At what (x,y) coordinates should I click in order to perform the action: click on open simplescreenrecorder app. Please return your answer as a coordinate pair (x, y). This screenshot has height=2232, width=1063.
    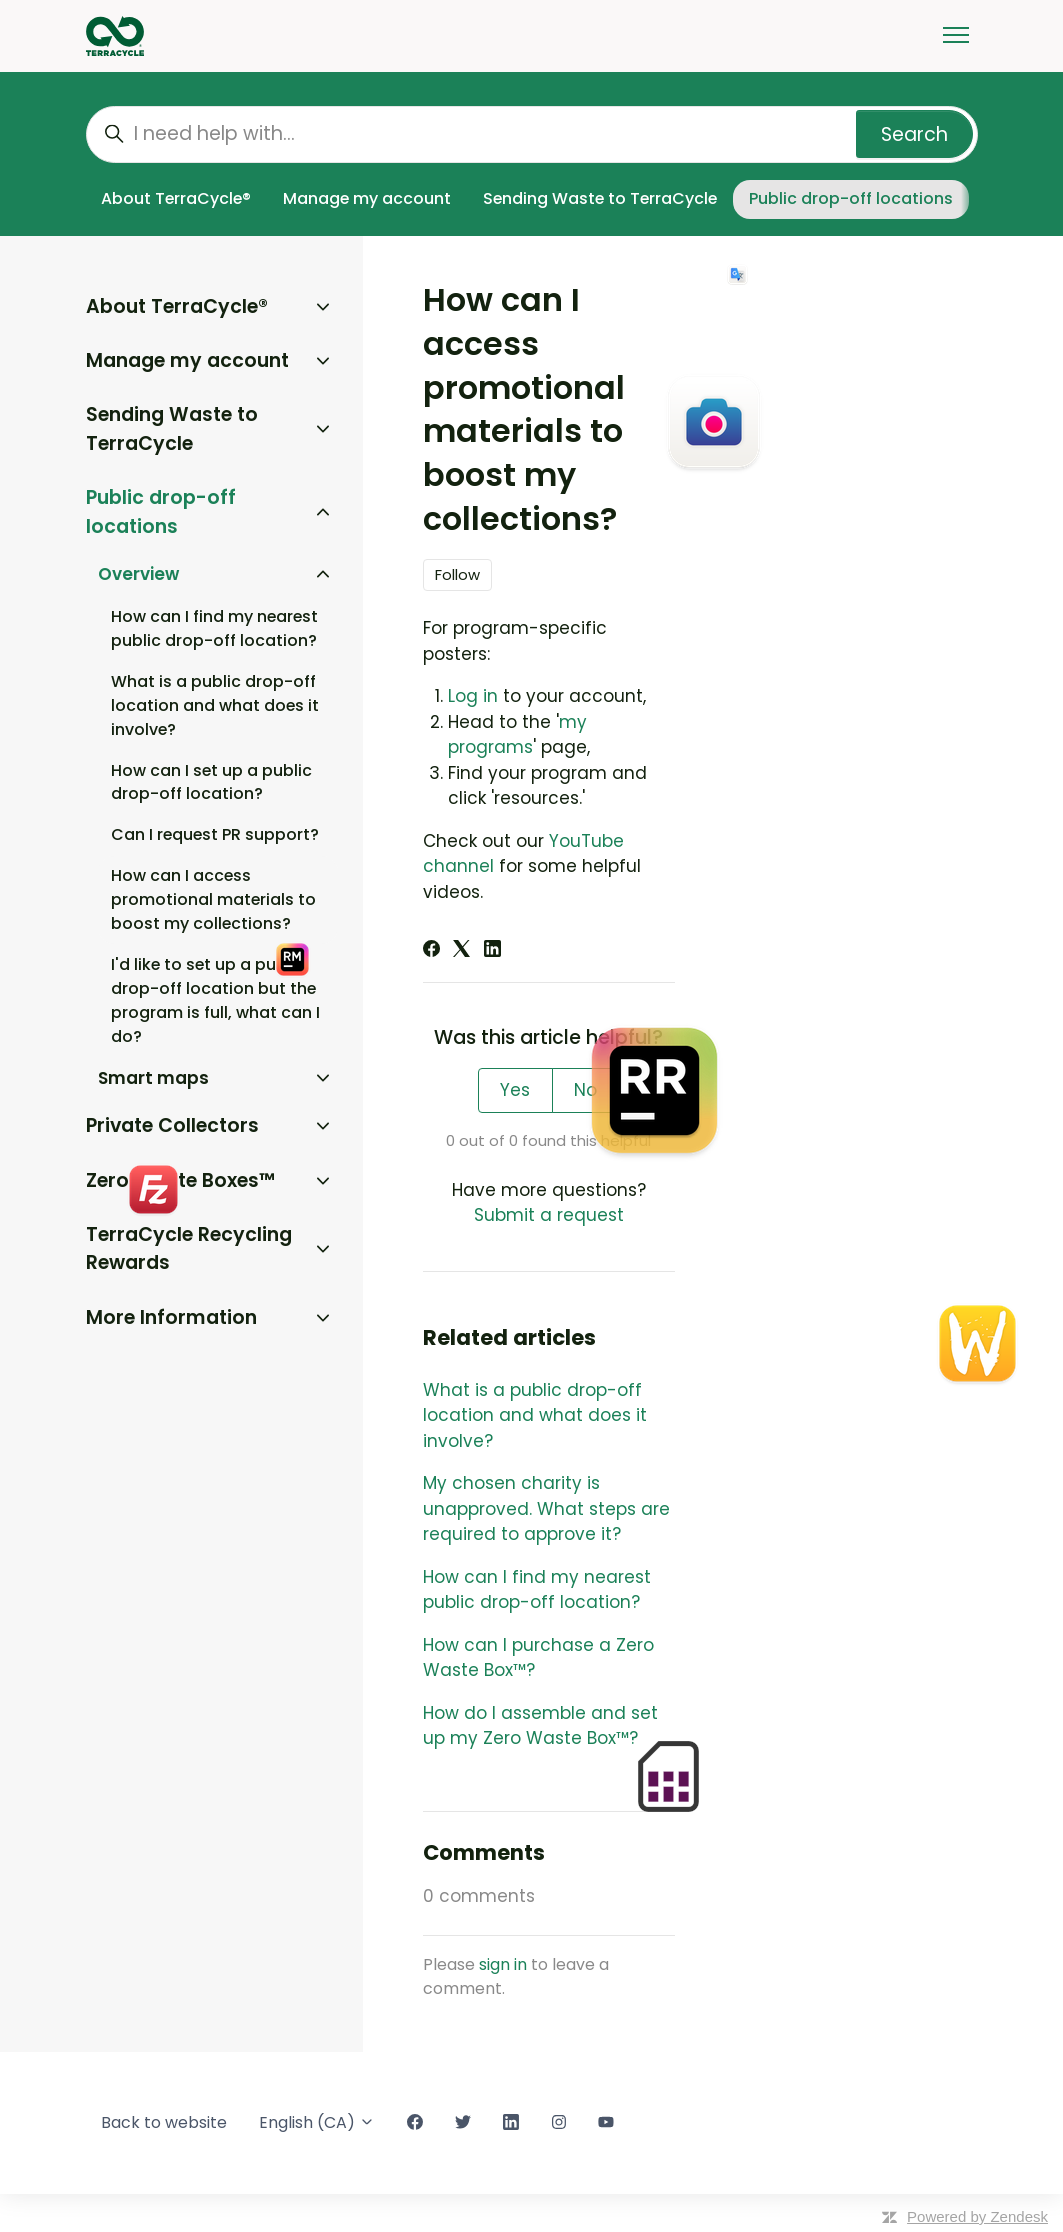
    Looking at the image, I should click on (714, 422).